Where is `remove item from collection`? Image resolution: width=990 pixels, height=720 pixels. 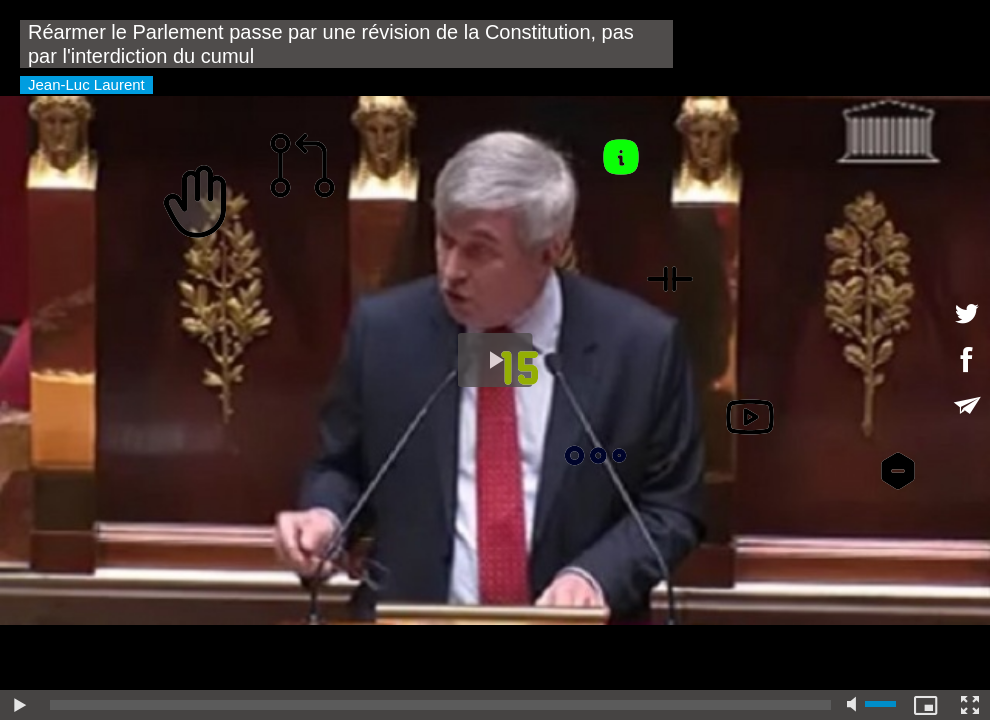 remove item from collection is located at coordinates (898, 471).